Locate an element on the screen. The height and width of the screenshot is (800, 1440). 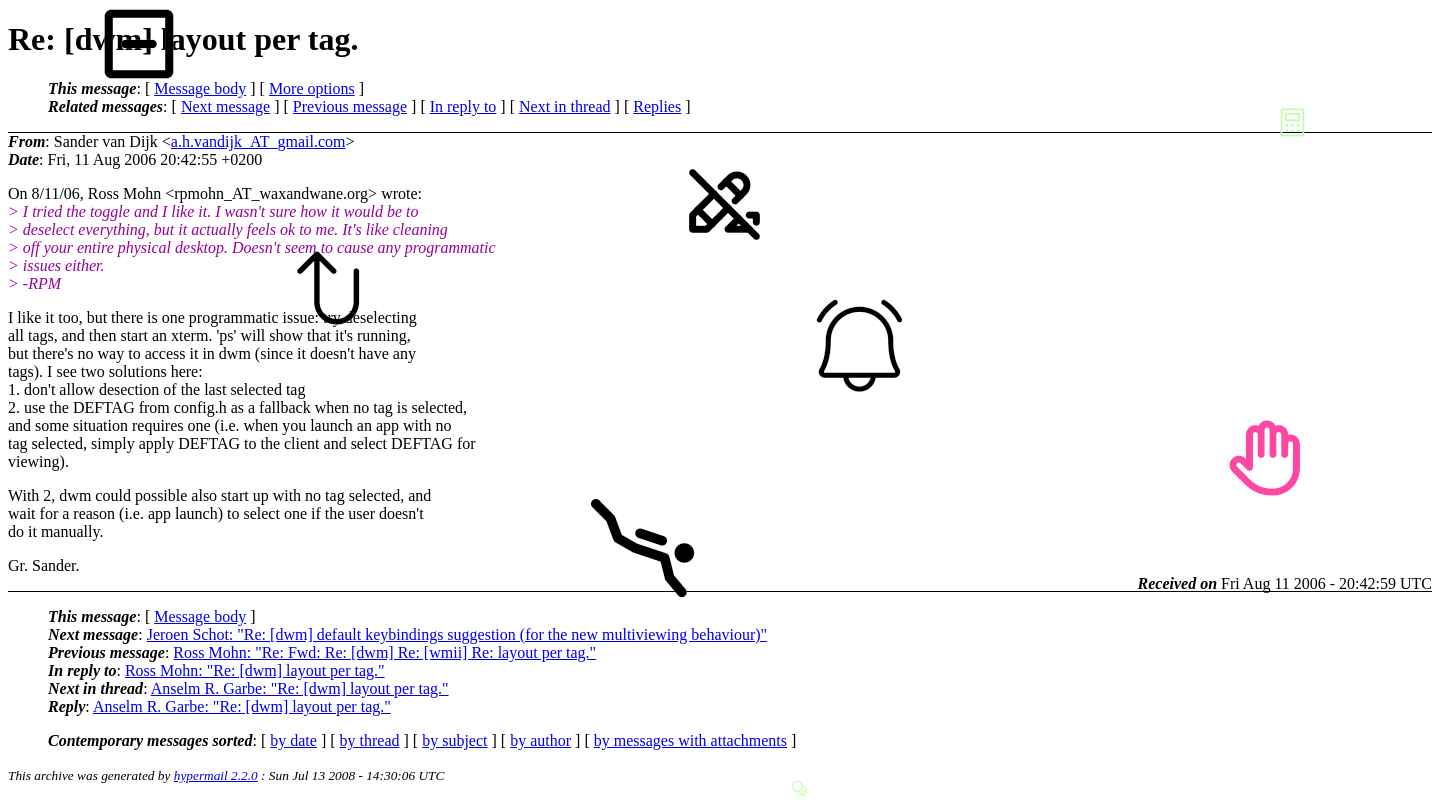
disable text highlighting mode is located at coordinates (724, 204).